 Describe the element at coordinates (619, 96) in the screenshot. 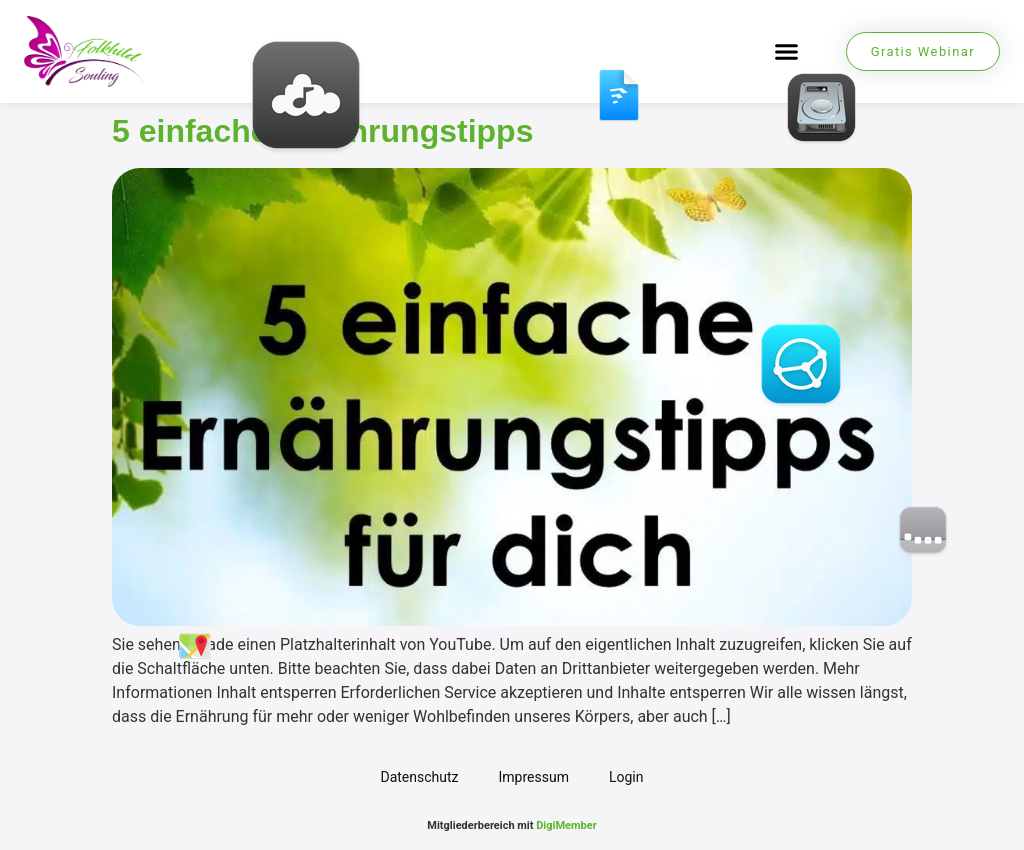

I see `a SketchUp file (.skp) in your file system` at that location.